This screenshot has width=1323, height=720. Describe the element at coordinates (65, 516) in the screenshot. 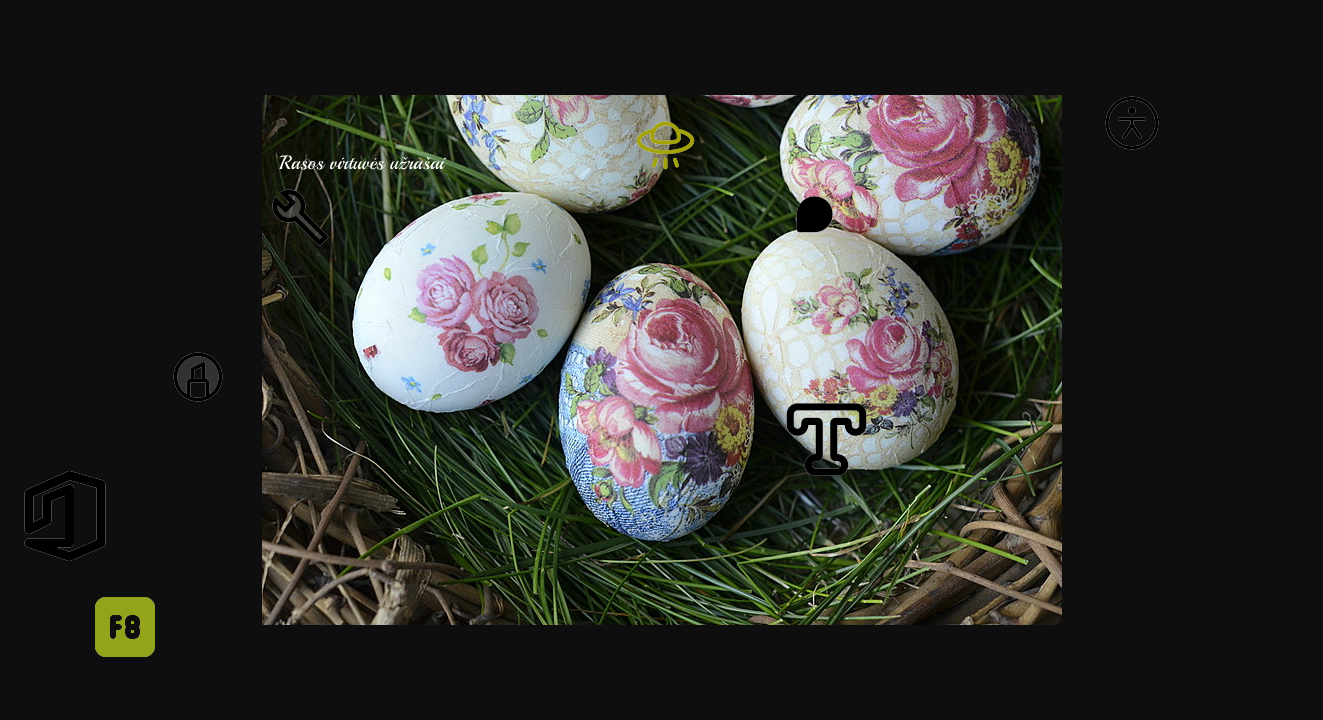

I see `open Microsoft Office suite` at that location.